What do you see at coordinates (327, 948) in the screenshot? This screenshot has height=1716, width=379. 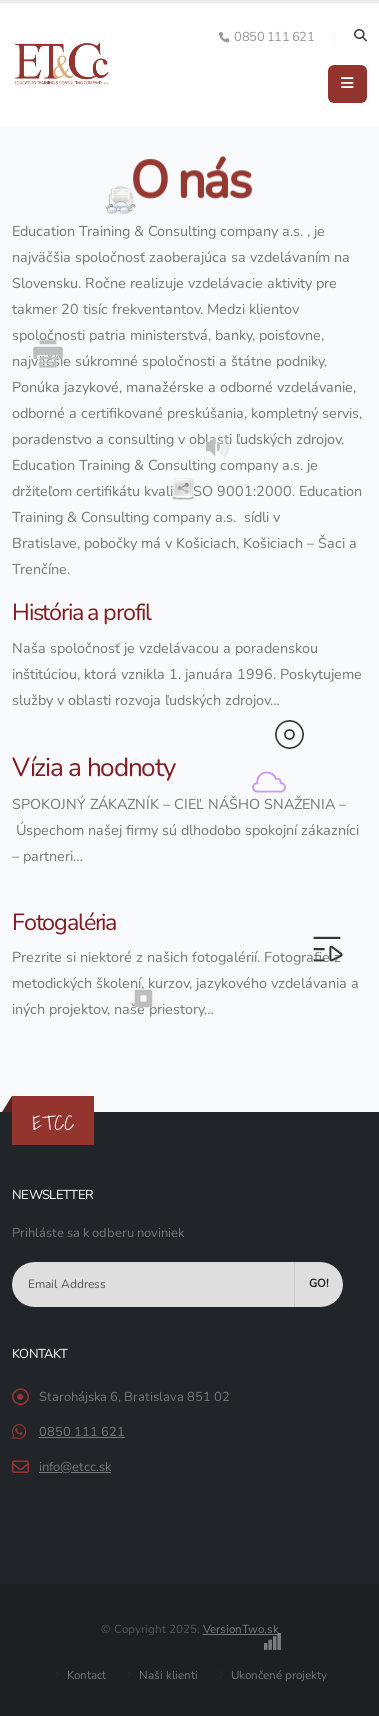 I see `view or manage the play queue` at bounding box center [327, 948].